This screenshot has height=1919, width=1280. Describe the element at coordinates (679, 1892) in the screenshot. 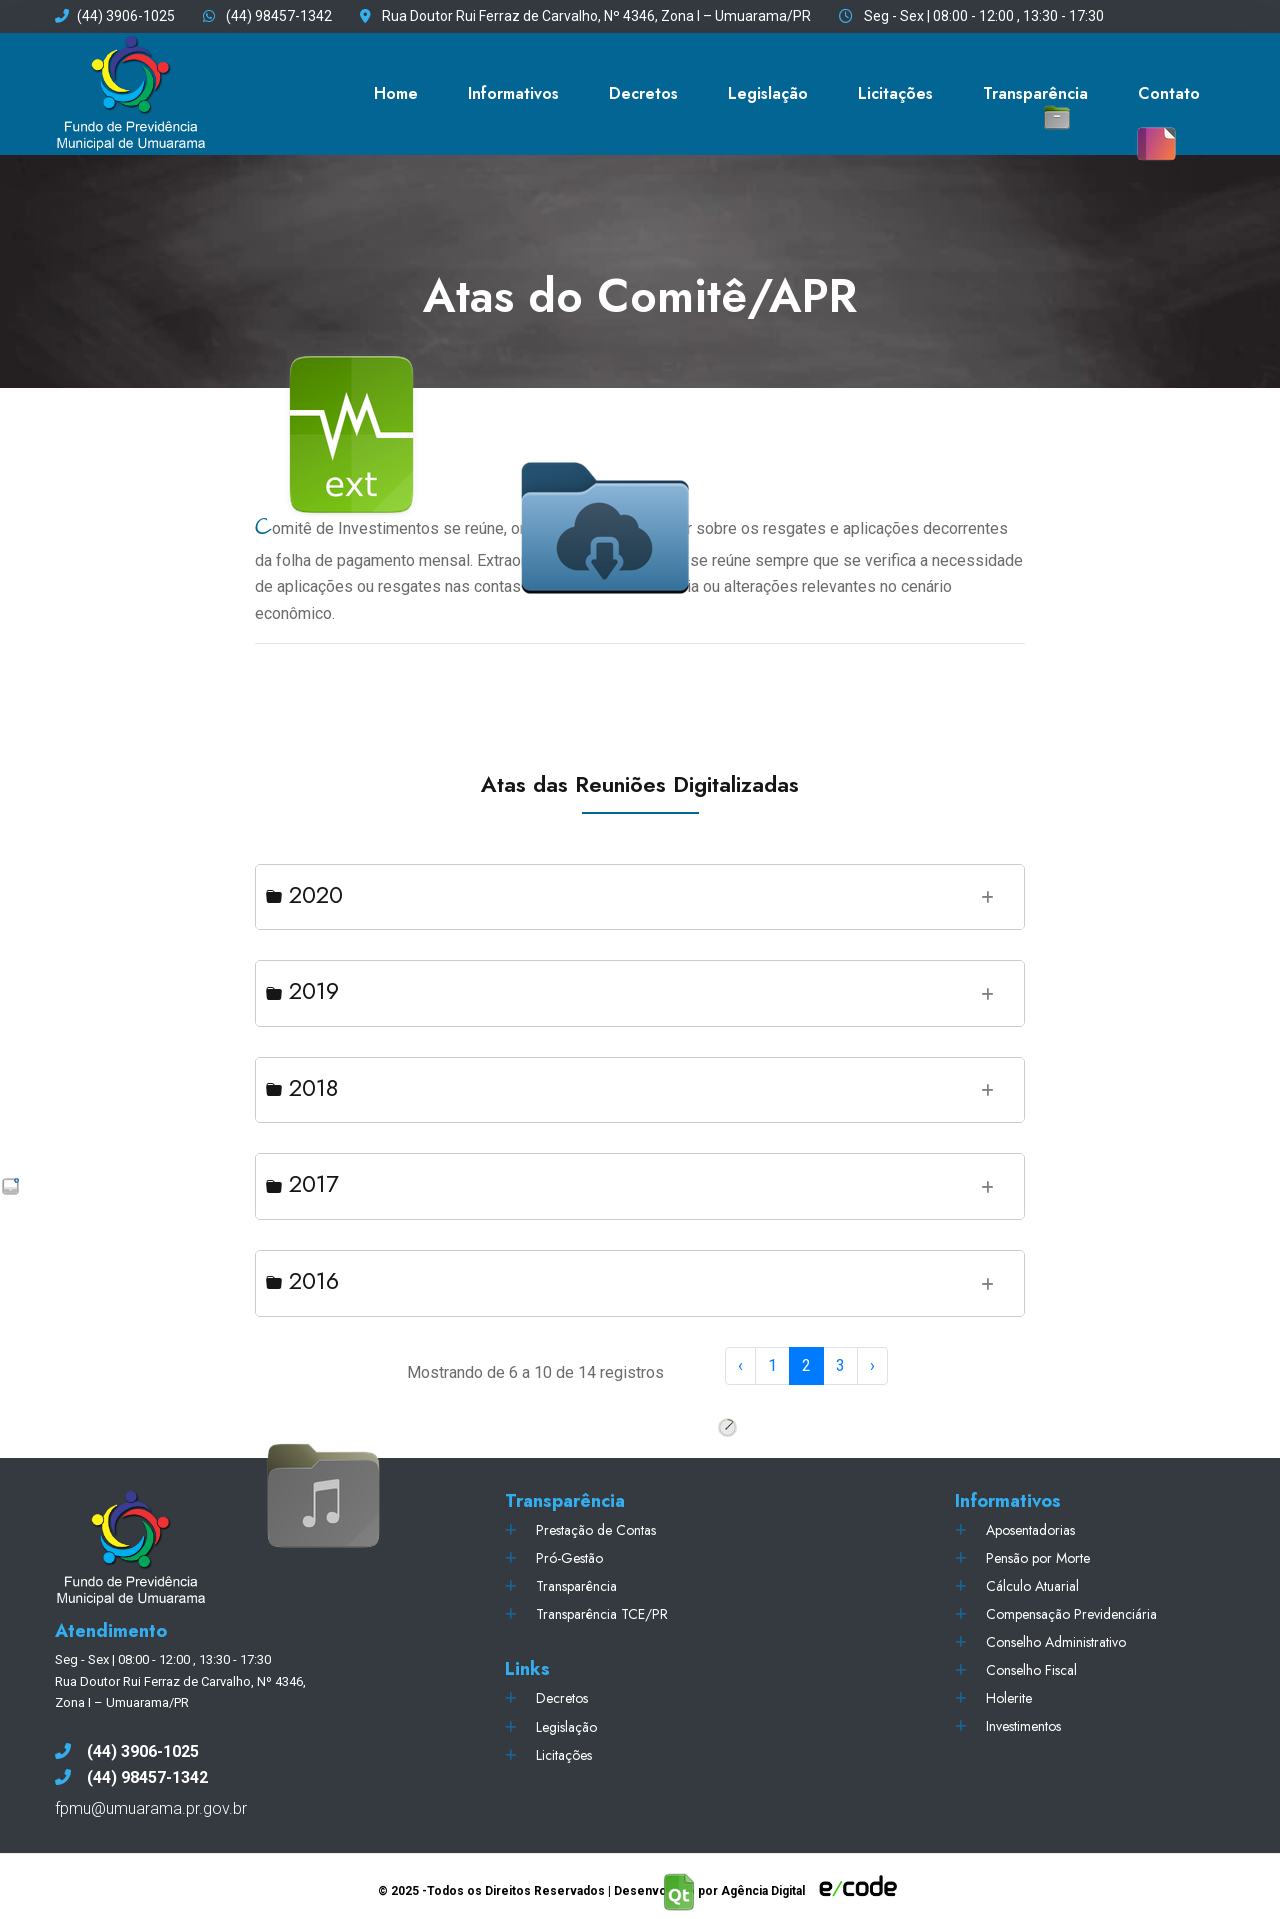

I see `a QML source file used in Qt application development` at that location.